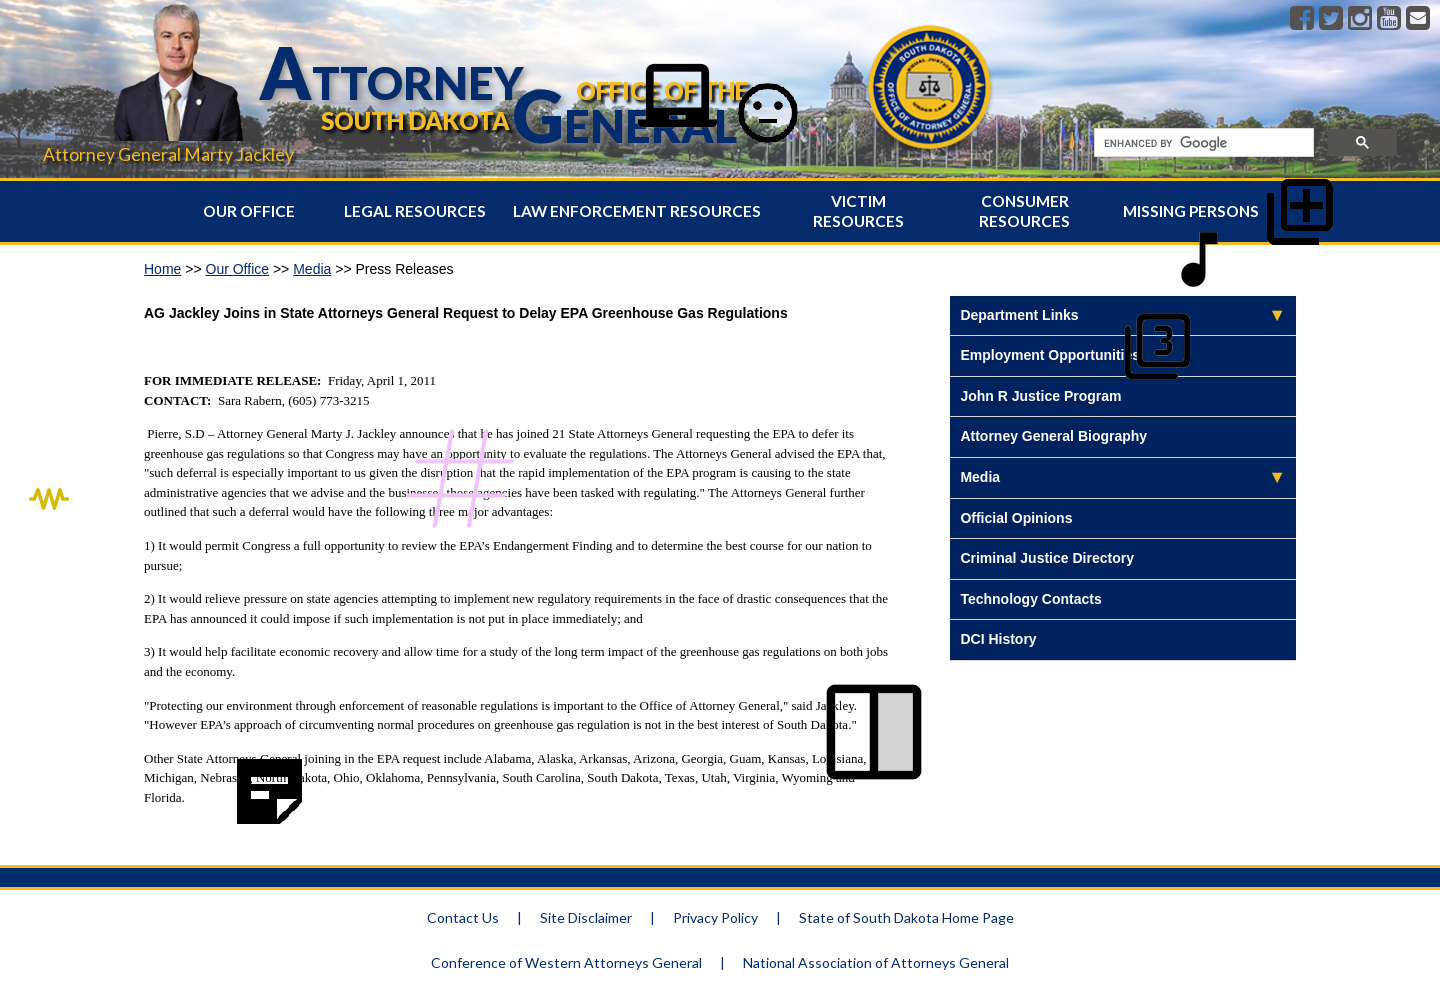 The width and height of the screenshot is (1440, 1005). I want to click on access laptop or computer settings, so click(677, 95).